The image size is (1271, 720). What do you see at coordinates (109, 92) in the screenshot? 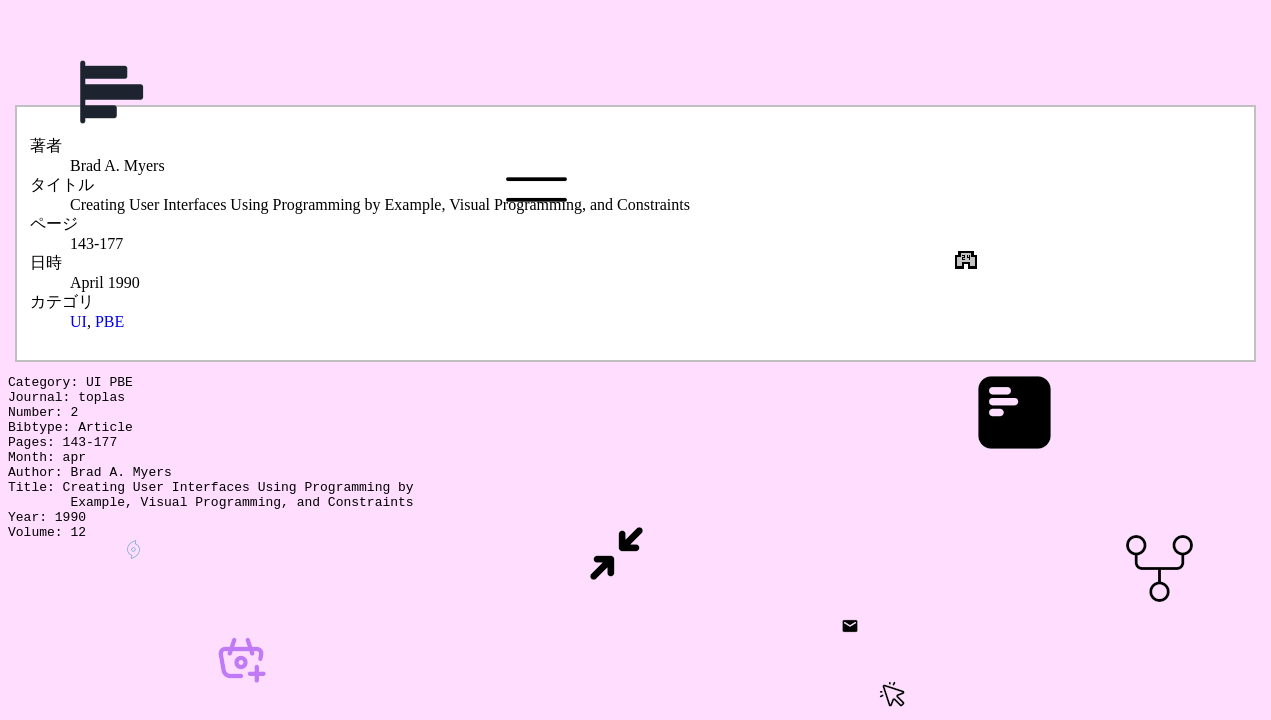
I see `view horizontal bar chart data` at bounding box center [109, 92].